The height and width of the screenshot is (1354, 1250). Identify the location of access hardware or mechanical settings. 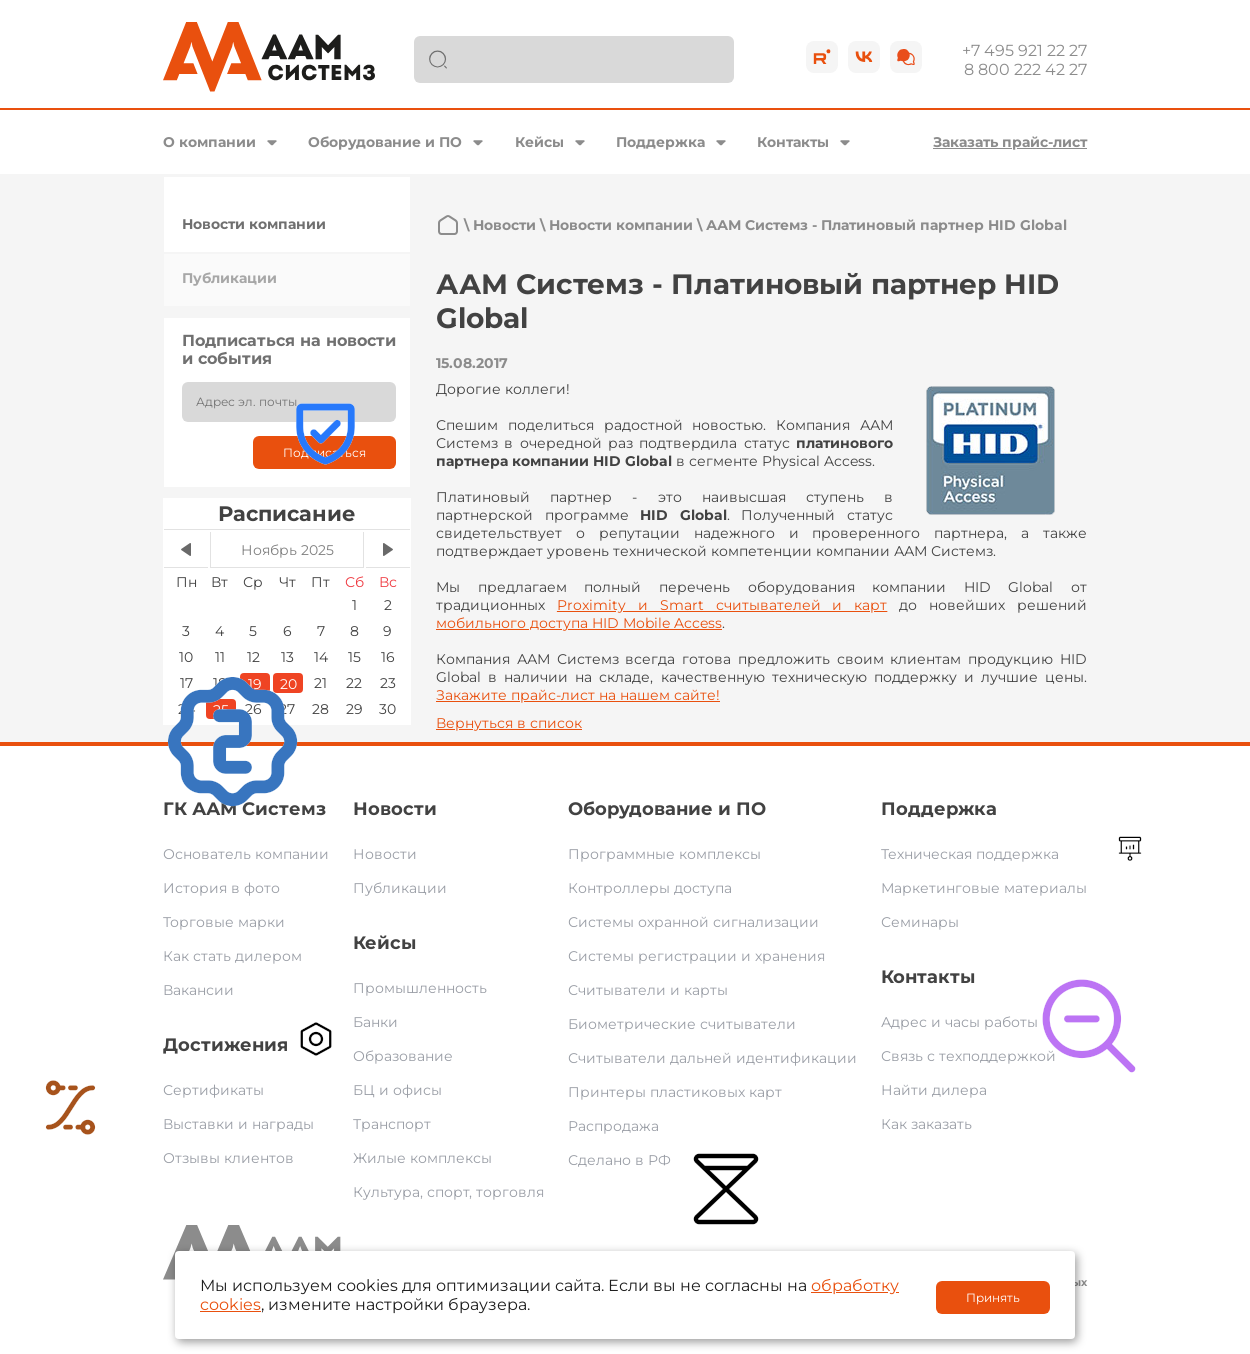
(316, 1039).